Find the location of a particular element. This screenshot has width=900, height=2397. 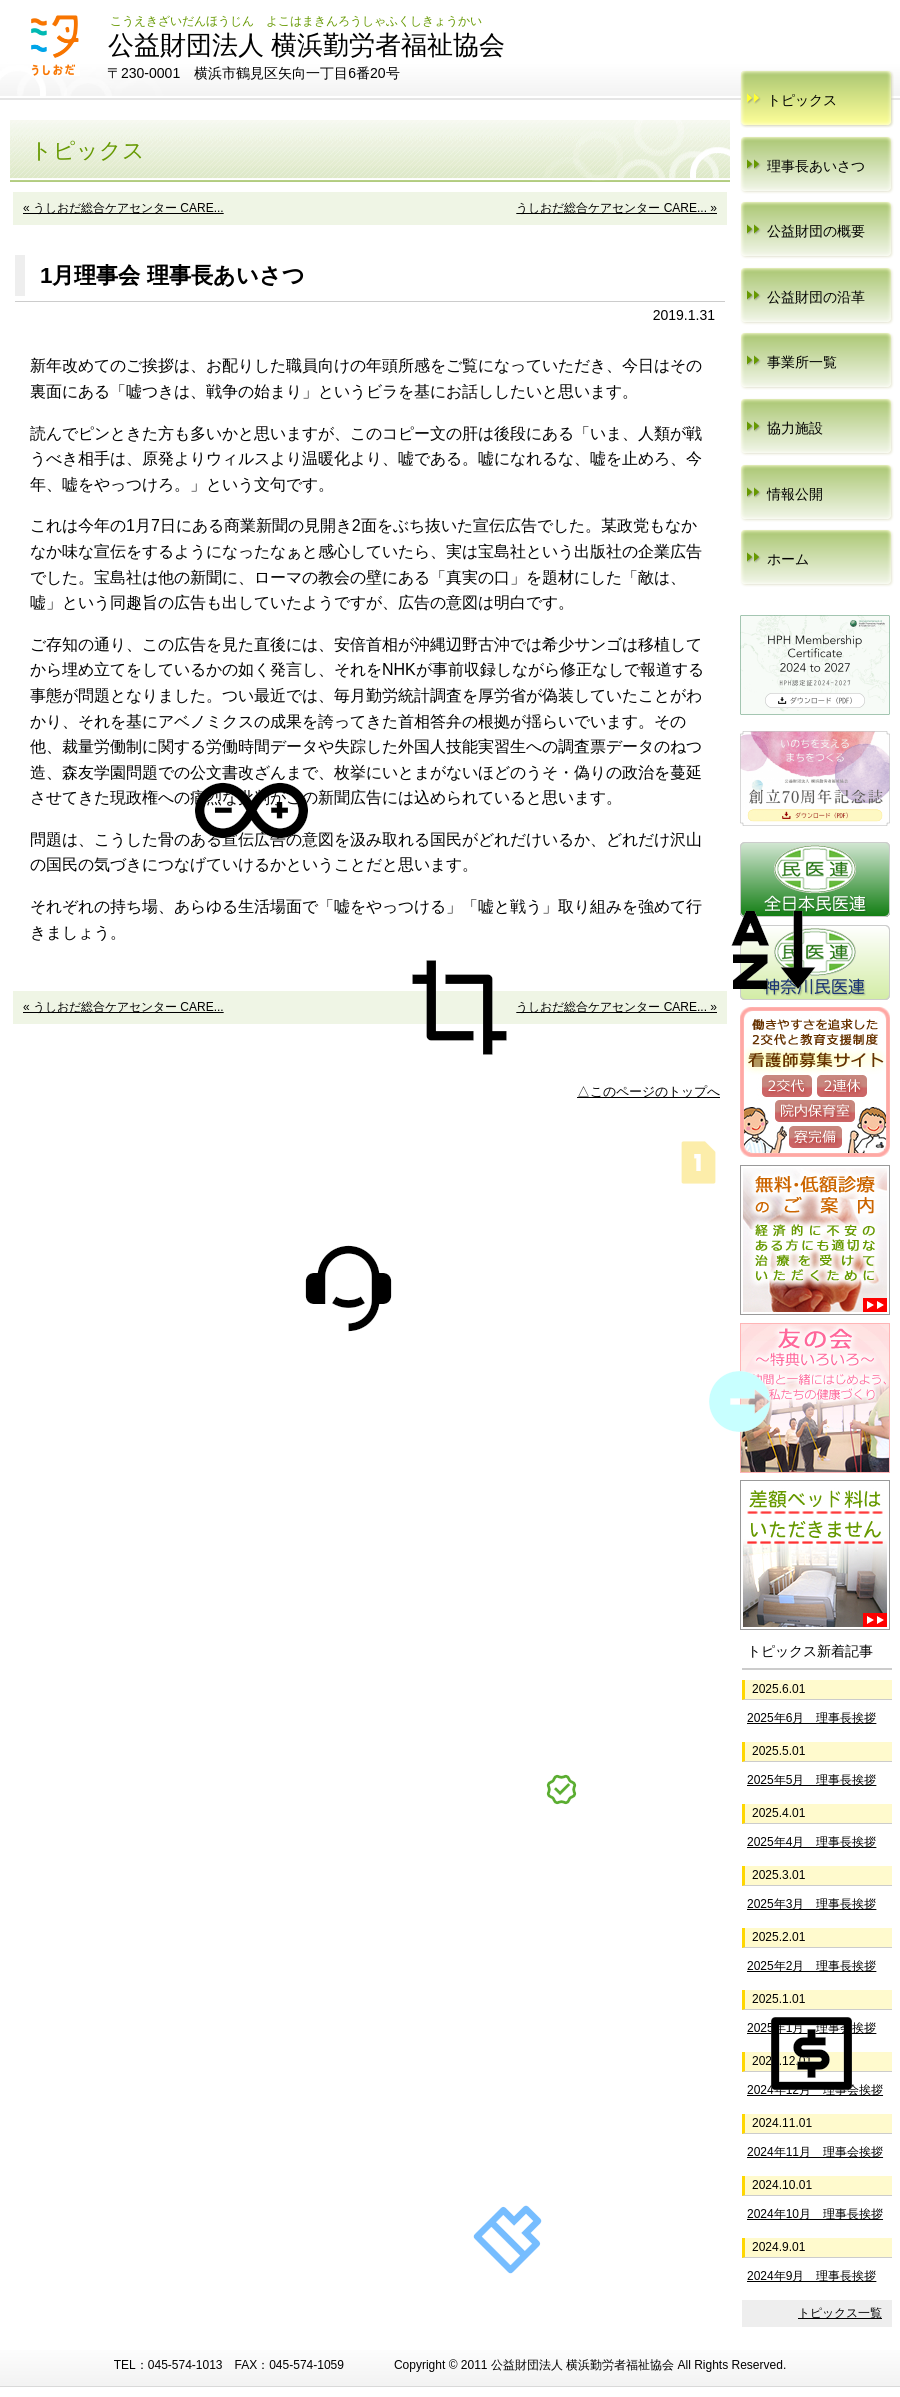

sort items alphabetically from A to Z is located at coordinates (772, 950).